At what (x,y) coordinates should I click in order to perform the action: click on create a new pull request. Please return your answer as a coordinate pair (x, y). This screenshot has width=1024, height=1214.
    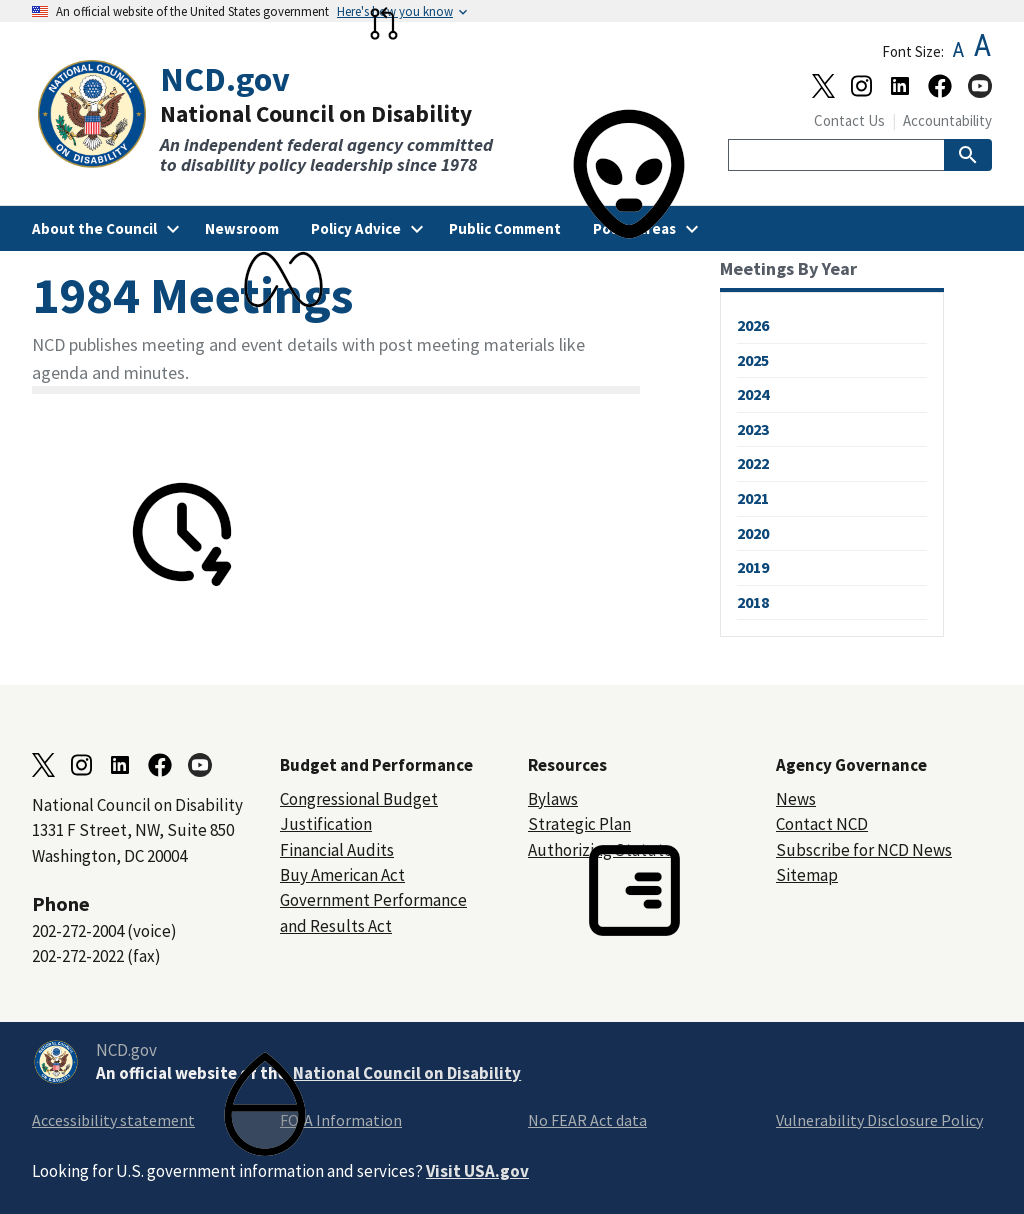
    Looking at the image, I should click on (384, 24).